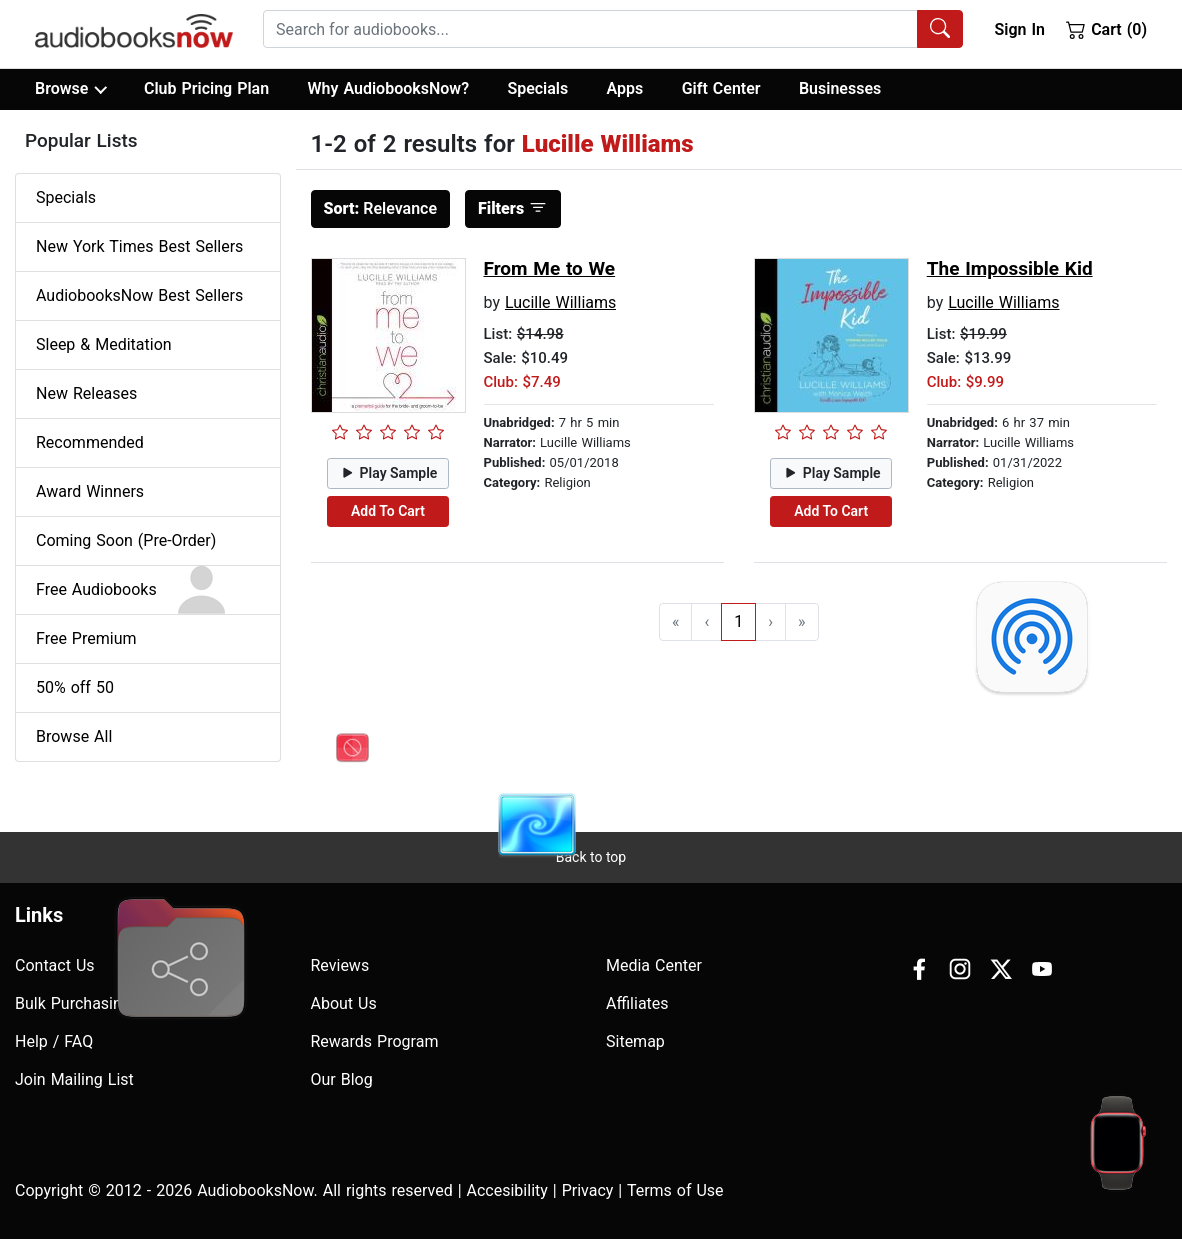 The width and height of the screenshot is (1182, 1239). Describe the element at coordinates (181, 958) in the screenshot. I see `open your public shared folder` at that location.